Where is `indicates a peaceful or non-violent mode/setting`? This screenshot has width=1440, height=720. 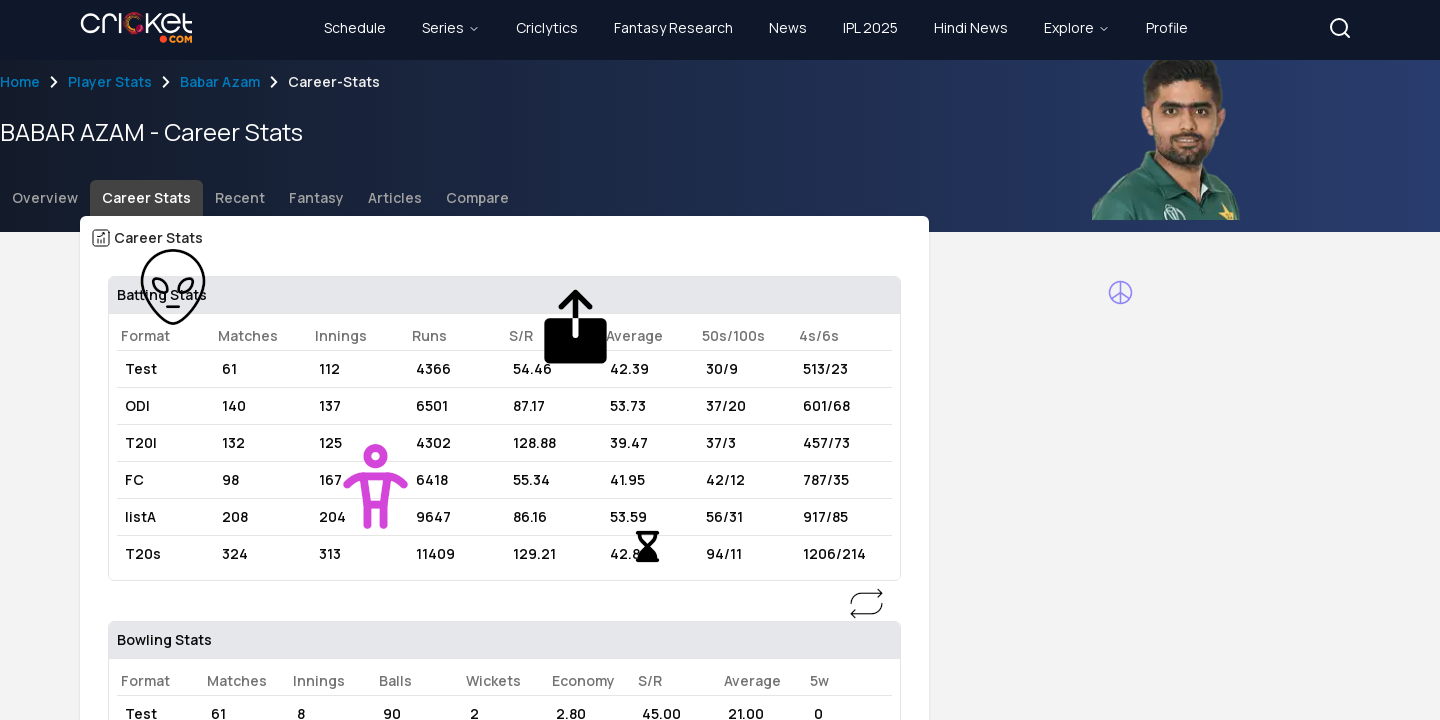
indicates a peaceful or non-violent mode/setting is located at coordinates (1120, 292).